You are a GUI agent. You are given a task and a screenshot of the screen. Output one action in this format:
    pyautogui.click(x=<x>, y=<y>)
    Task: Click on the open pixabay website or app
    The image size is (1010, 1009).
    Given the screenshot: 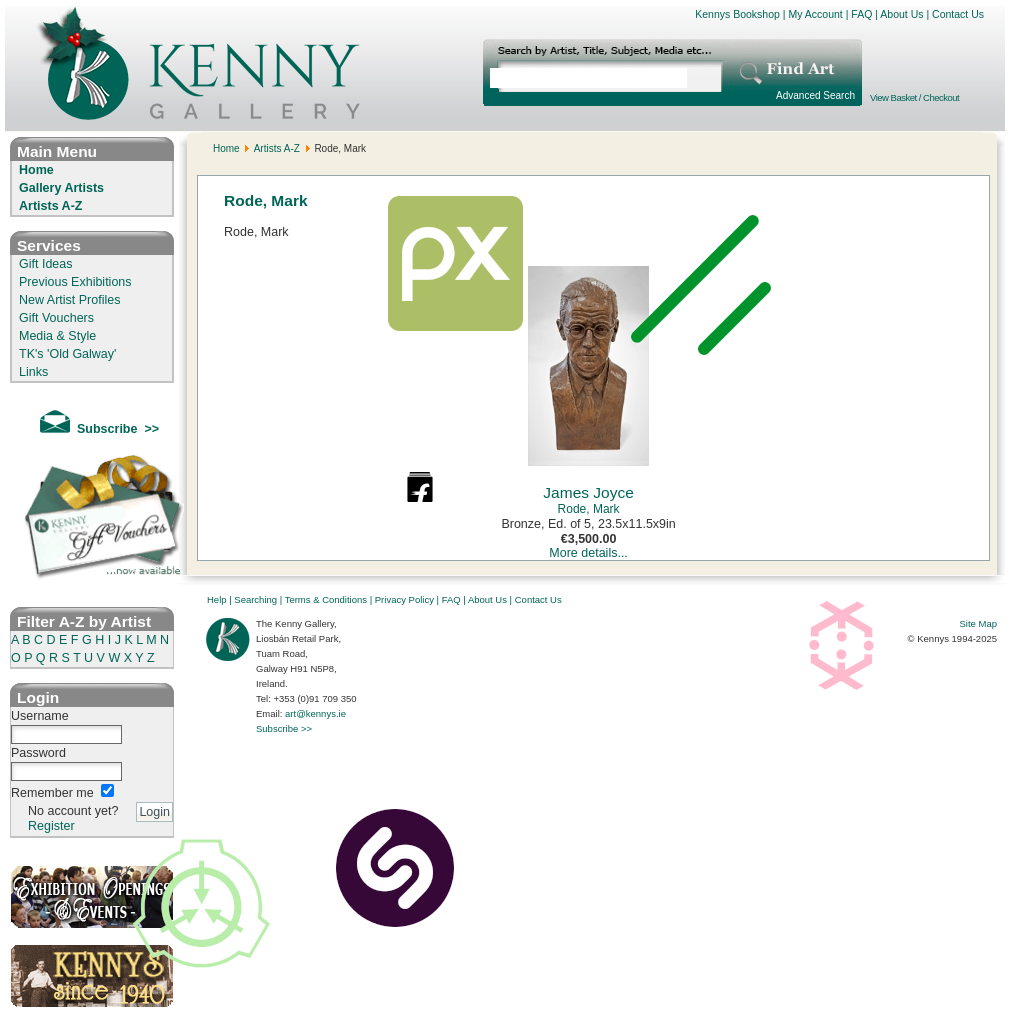 What is the action you would take?
    pyautogui.click(x=455, y=263)
    